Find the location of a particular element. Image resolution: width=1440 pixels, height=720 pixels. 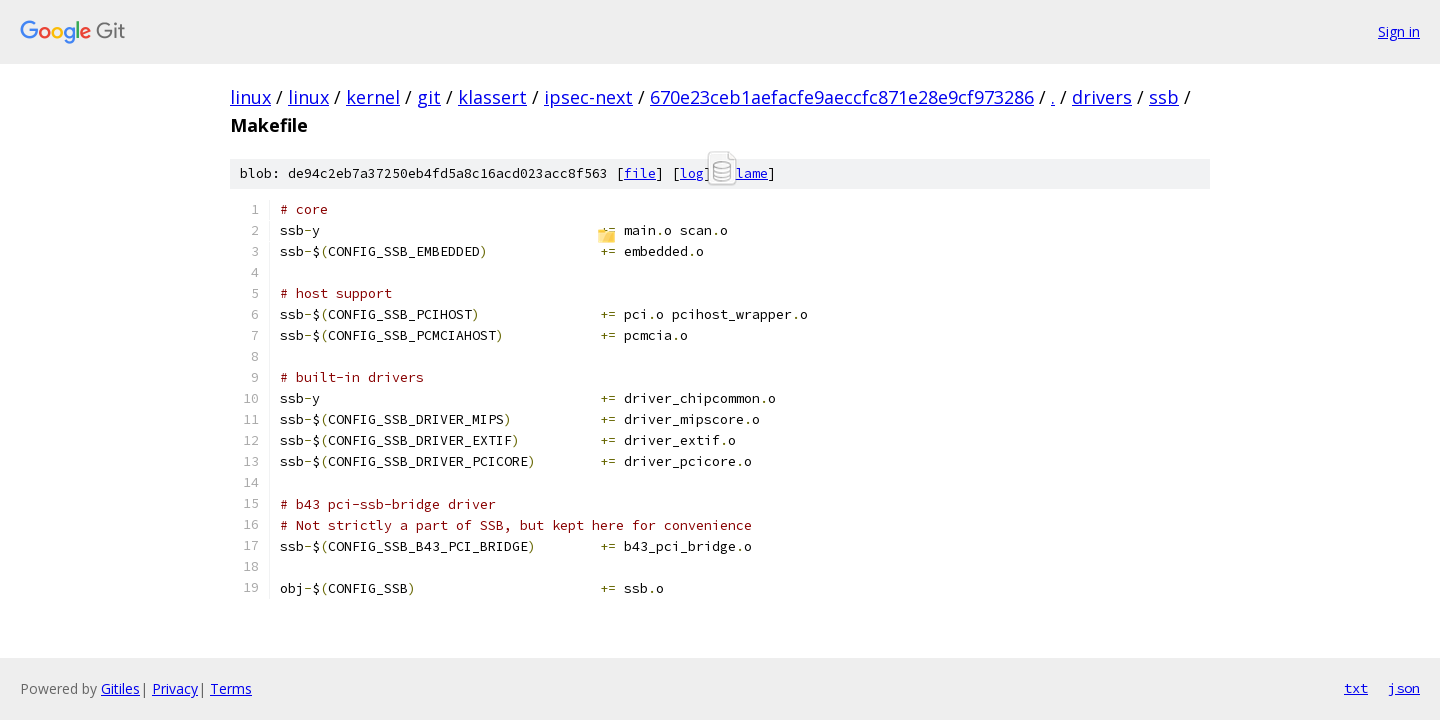

open folder containing pixel art or retro-style files is located at coordinates (606, 236).